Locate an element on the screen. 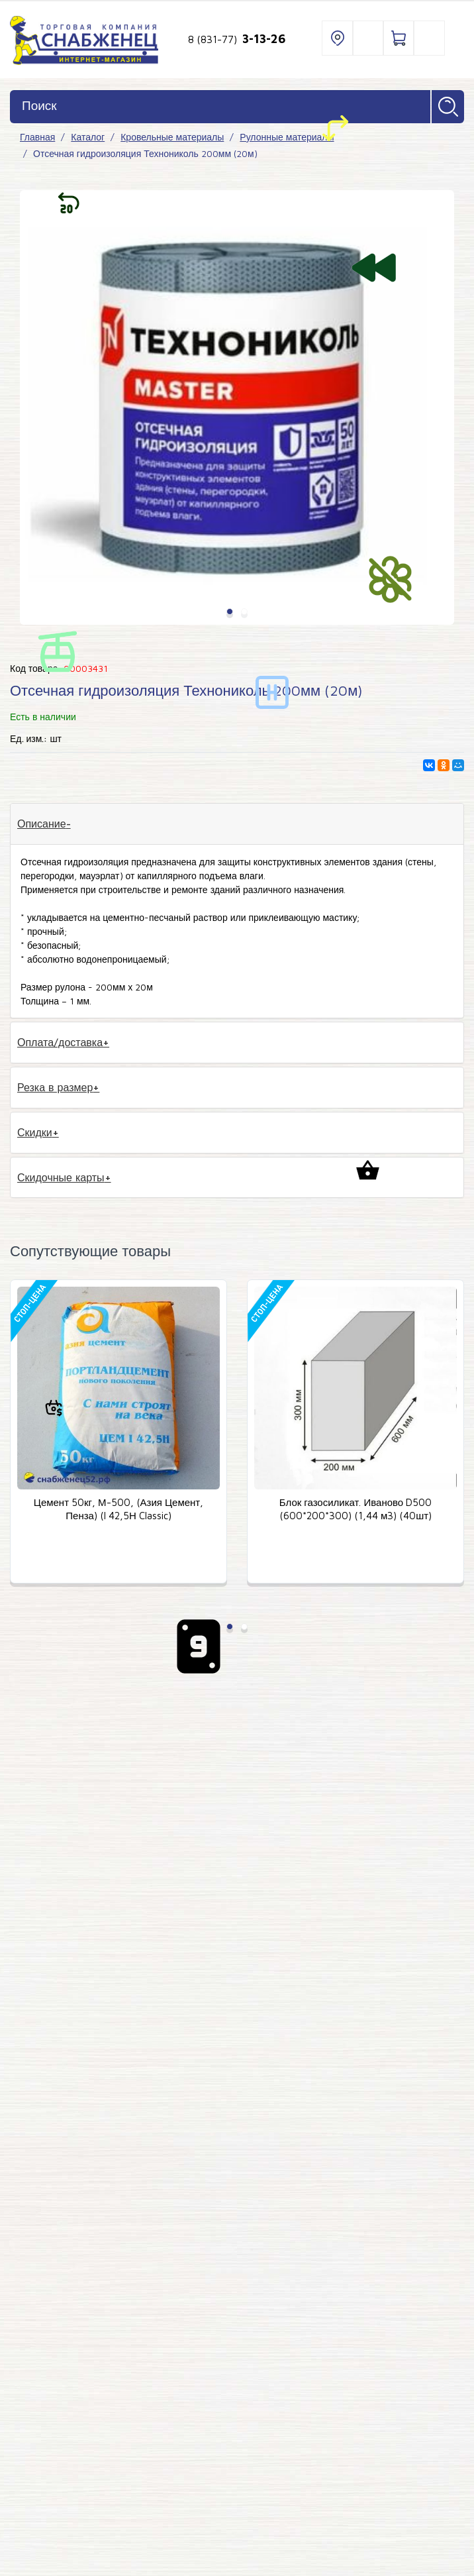 The width and height of the screenshot is (474, 2576). view shopping basket total is located at coordinates (54, 1407).